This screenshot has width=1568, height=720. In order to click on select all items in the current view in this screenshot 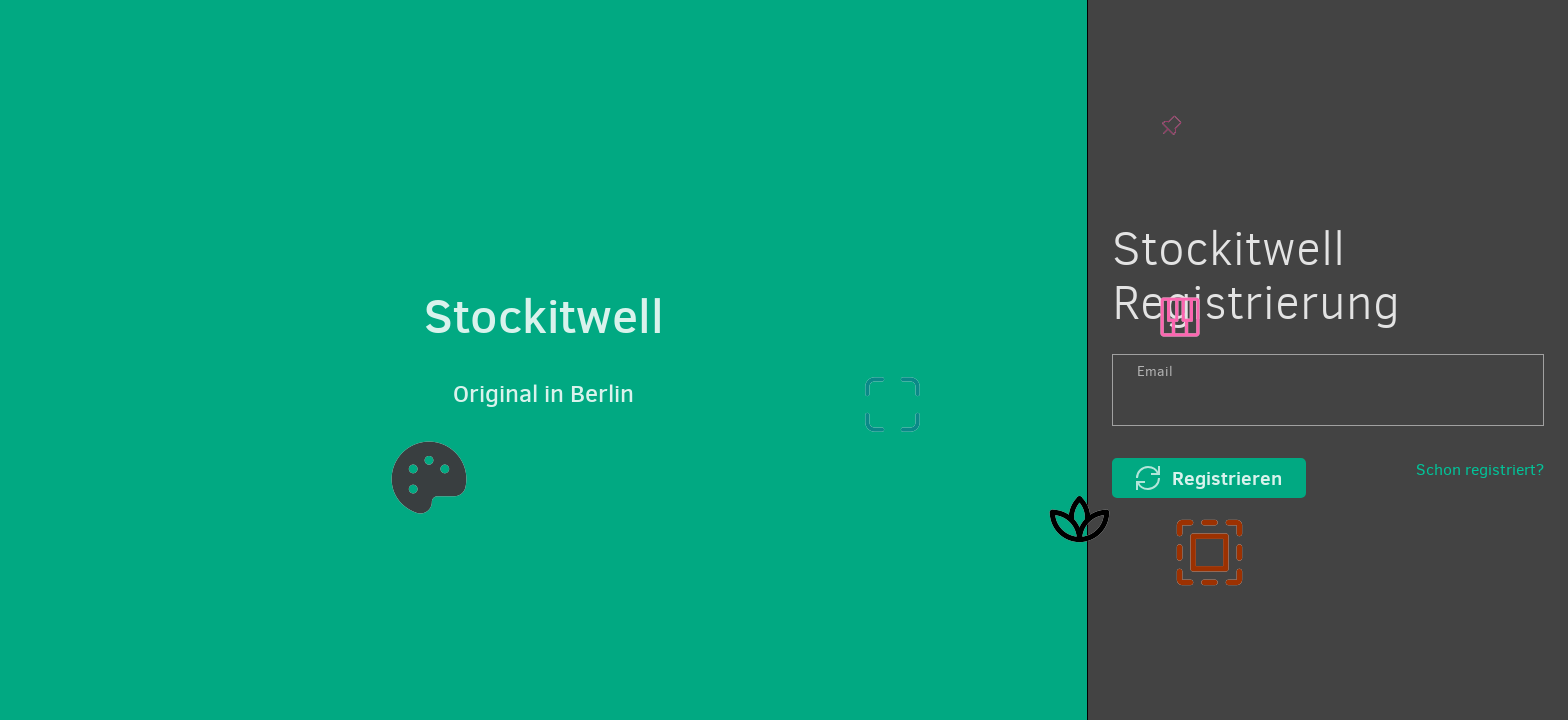, I will do `click(1209, 552)`.